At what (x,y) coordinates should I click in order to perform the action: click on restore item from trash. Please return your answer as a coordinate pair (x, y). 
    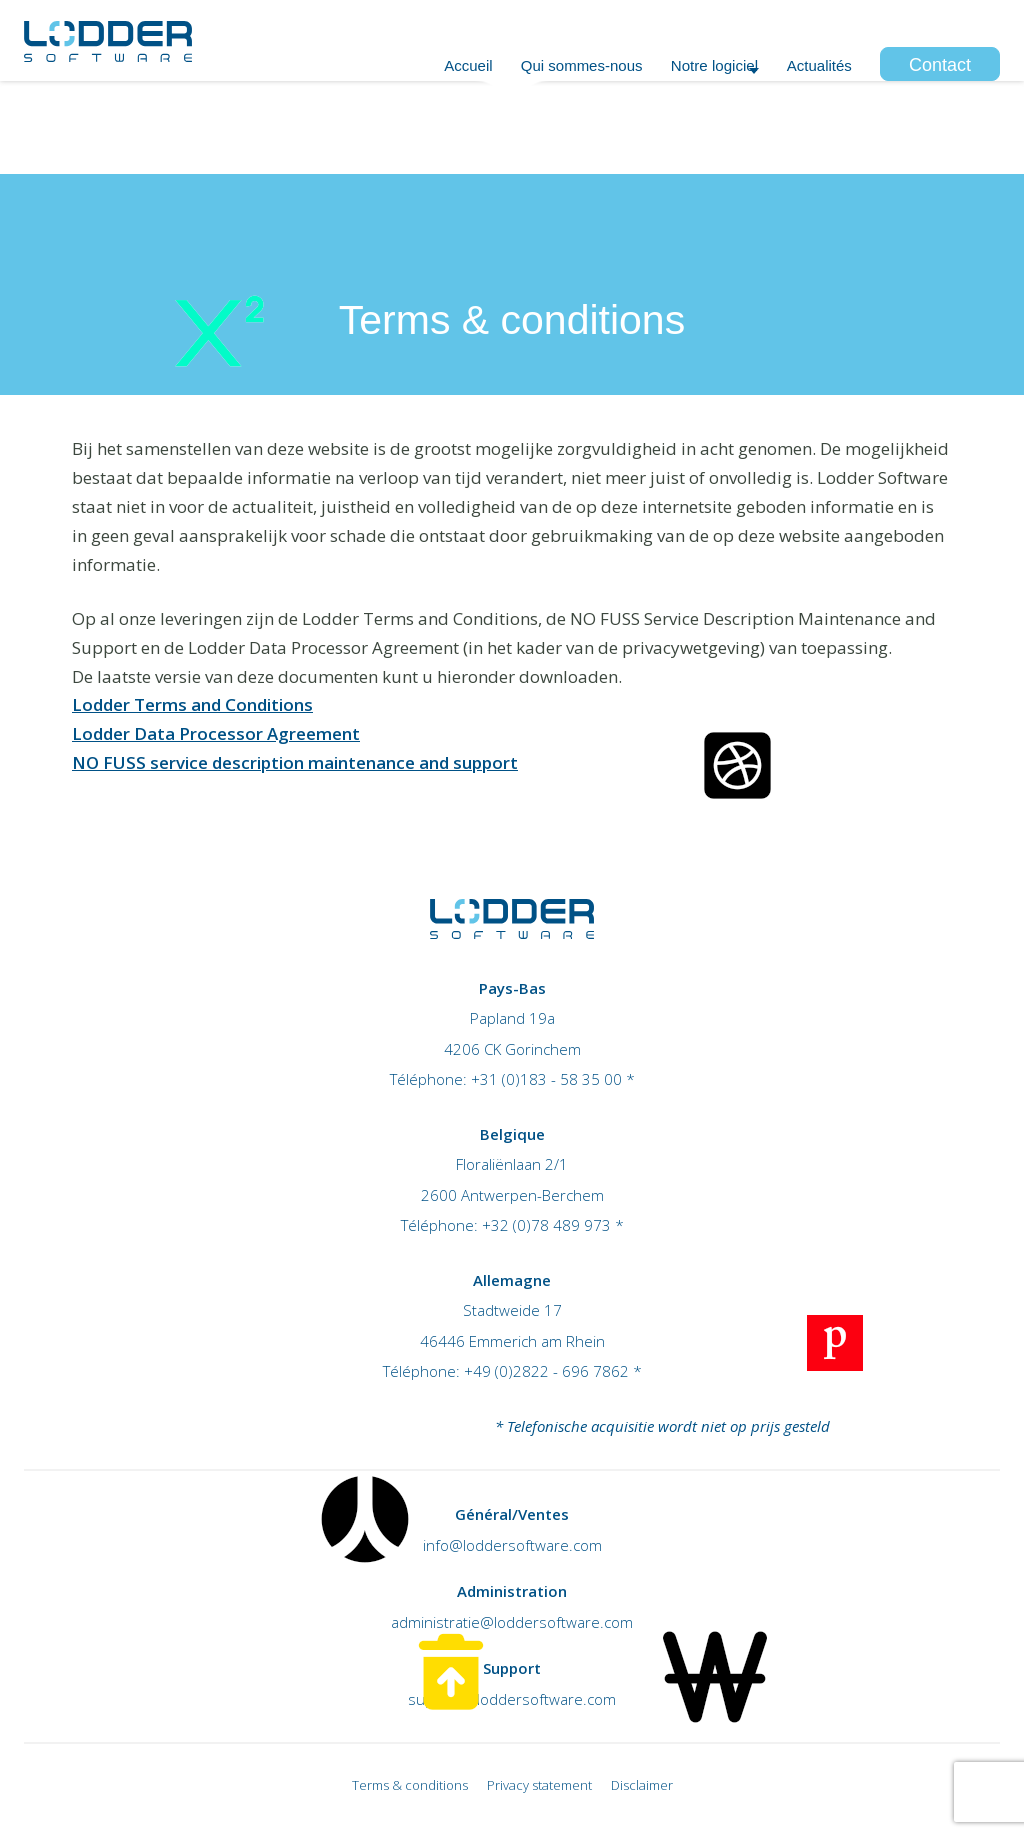
    Looking at the image, I should click on (451, 1673).